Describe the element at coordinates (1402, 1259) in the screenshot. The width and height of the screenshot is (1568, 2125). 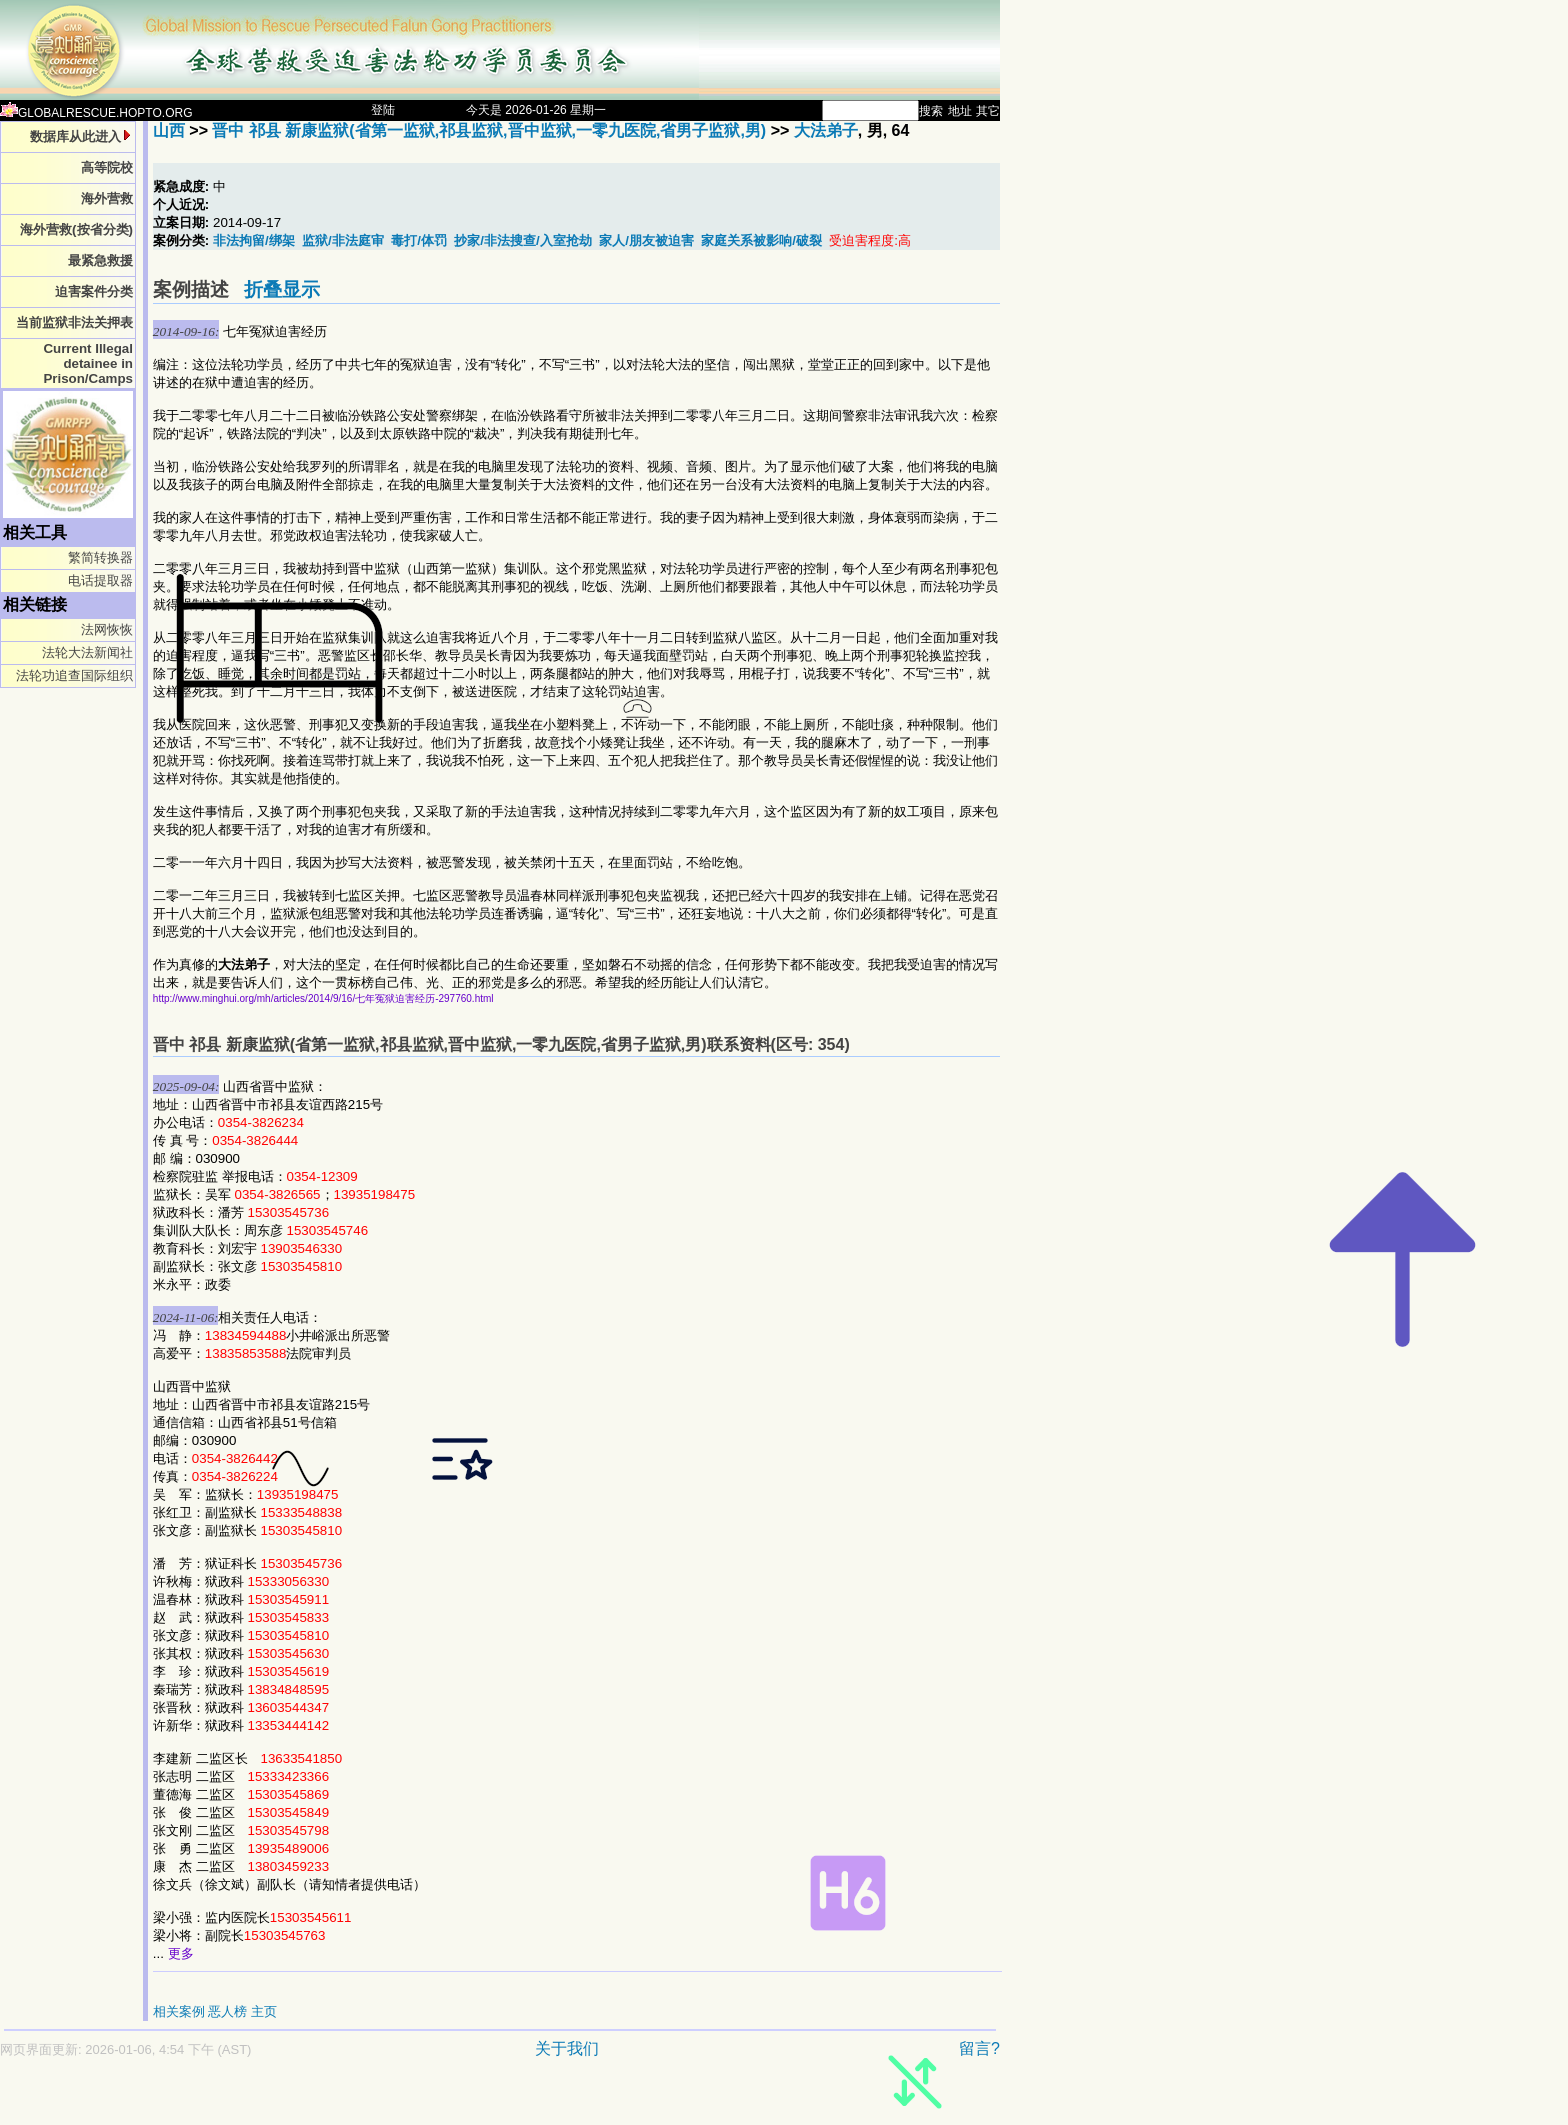
I see `scroll to top of page` at that location.